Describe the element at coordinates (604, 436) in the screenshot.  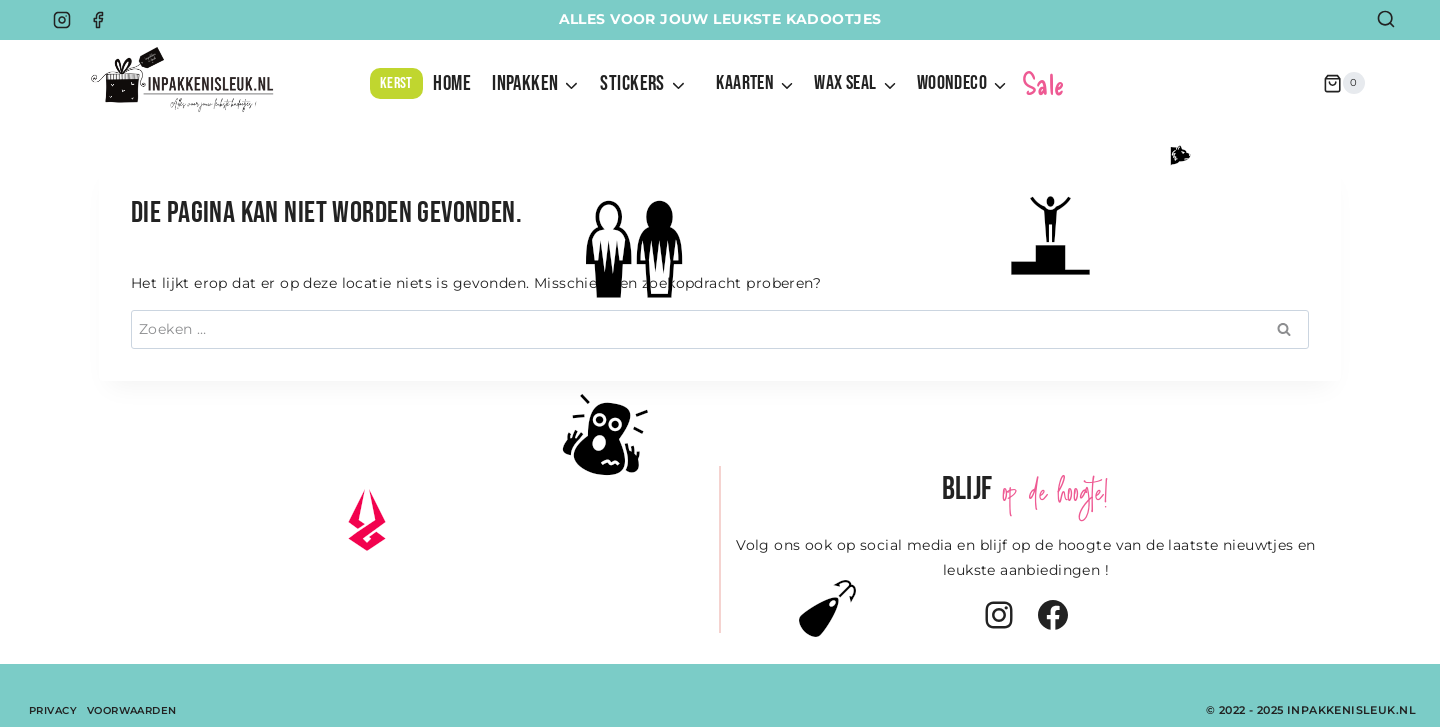
I see `indicates a fear or horror game element` at that location.